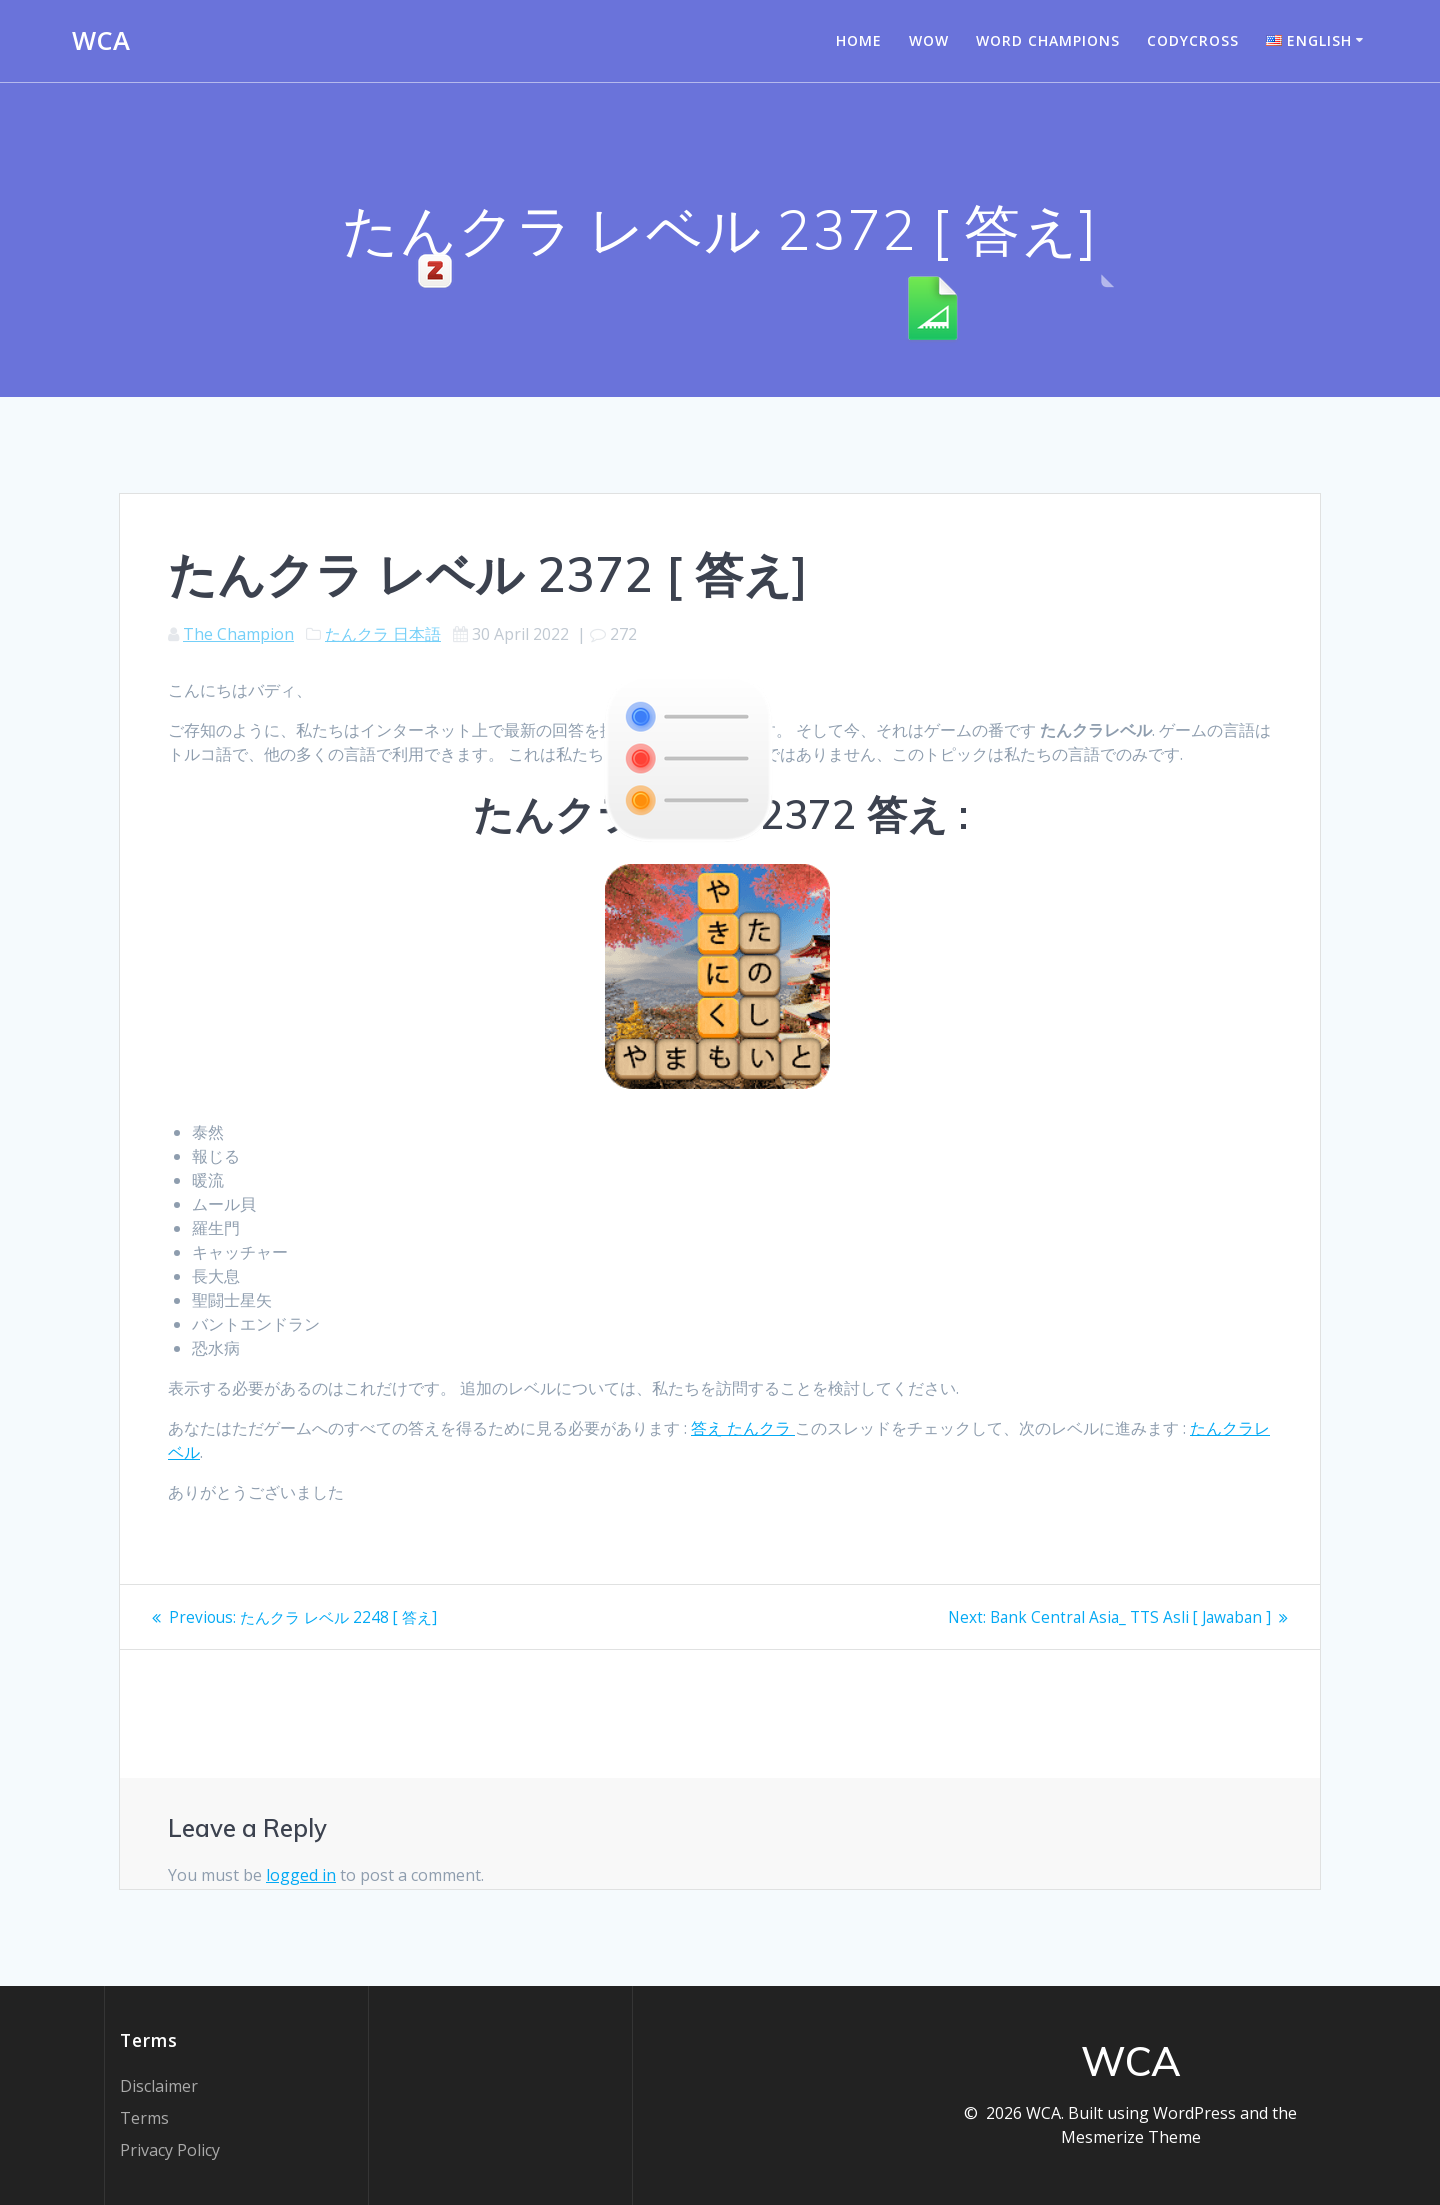 The width and height of the screenshot is (1440, 2205). What do you see at coordinates (1010, 309) in the screenshot?
I see `open a UI designer or interface builder file` at bounding box center [1010, 309].